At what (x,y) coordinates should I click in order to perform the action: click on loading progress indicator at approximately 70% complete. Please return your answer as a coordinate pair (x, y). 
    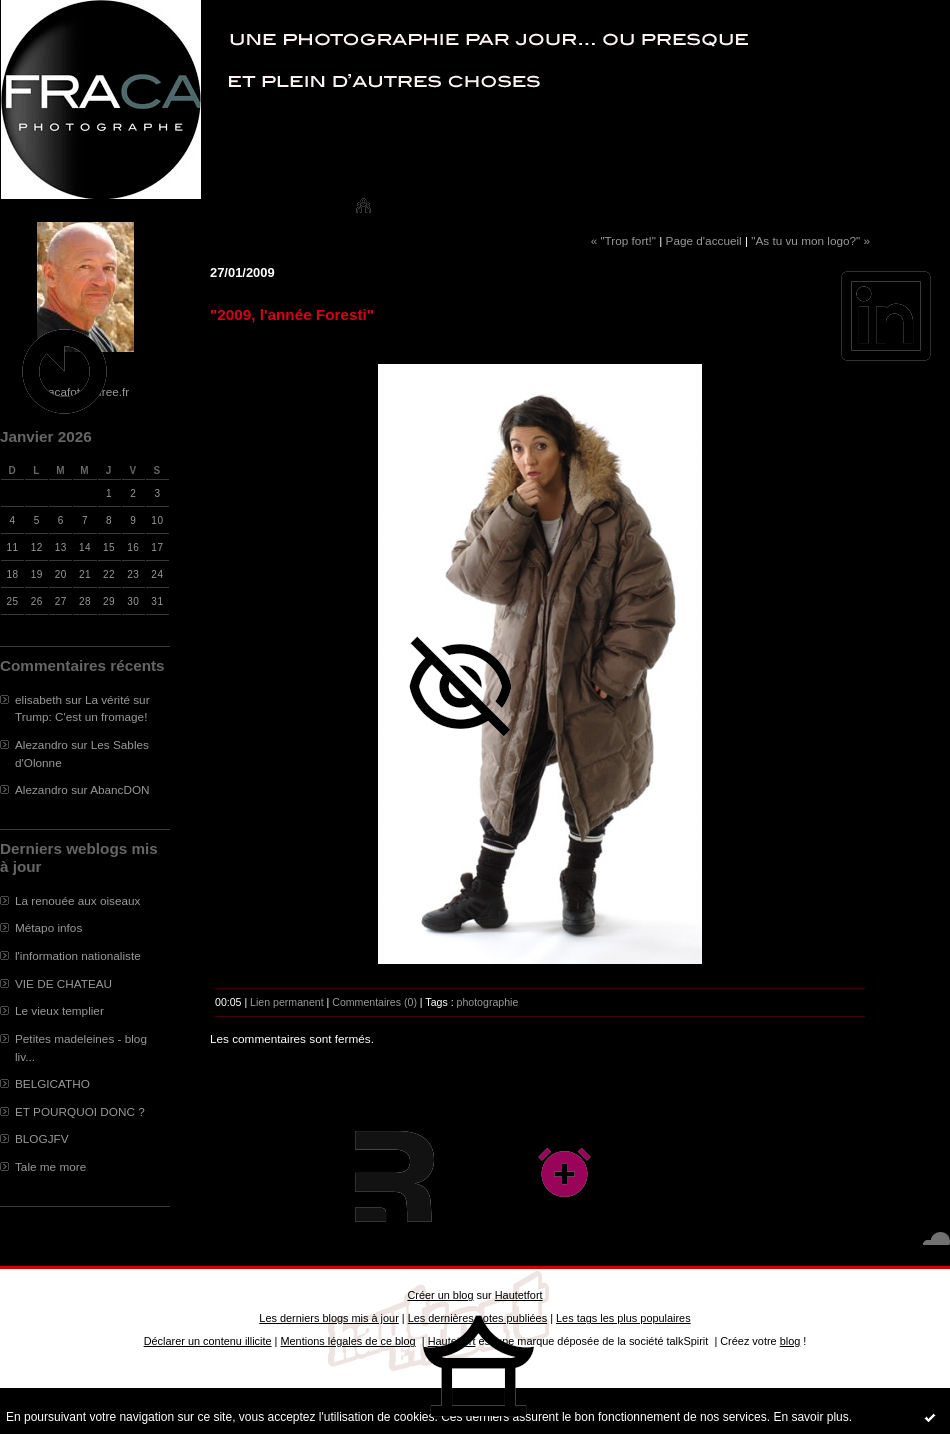
    Looking at the image, I should click on (64, 371).